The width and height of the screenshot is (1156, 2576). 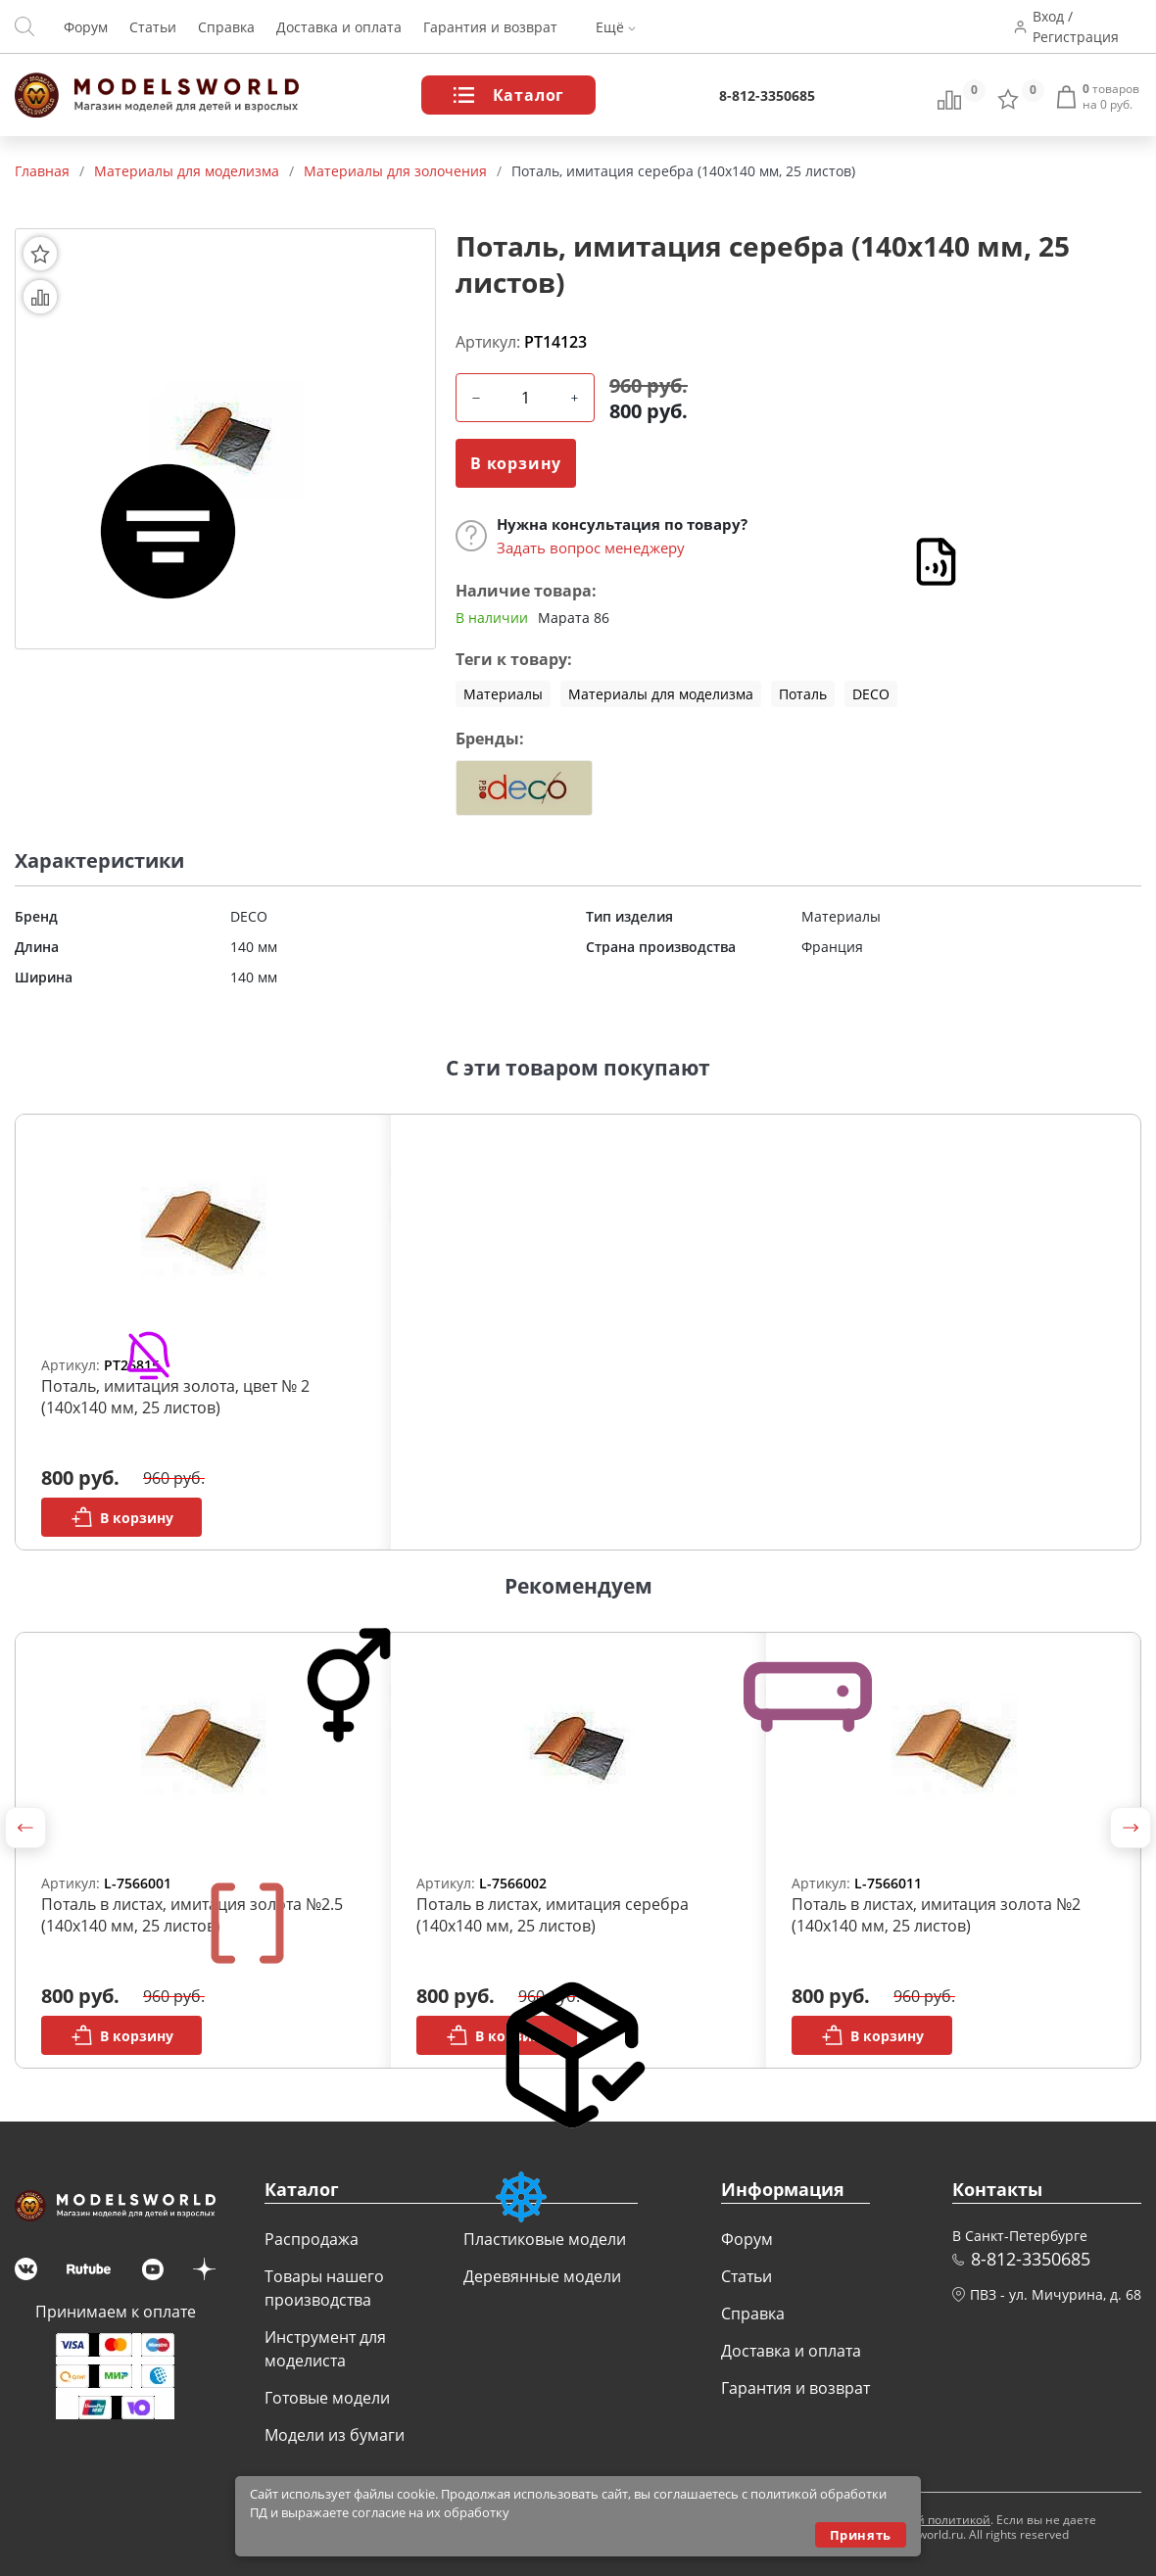 I want to click on mute notifications, so click(x=149, y=1356).